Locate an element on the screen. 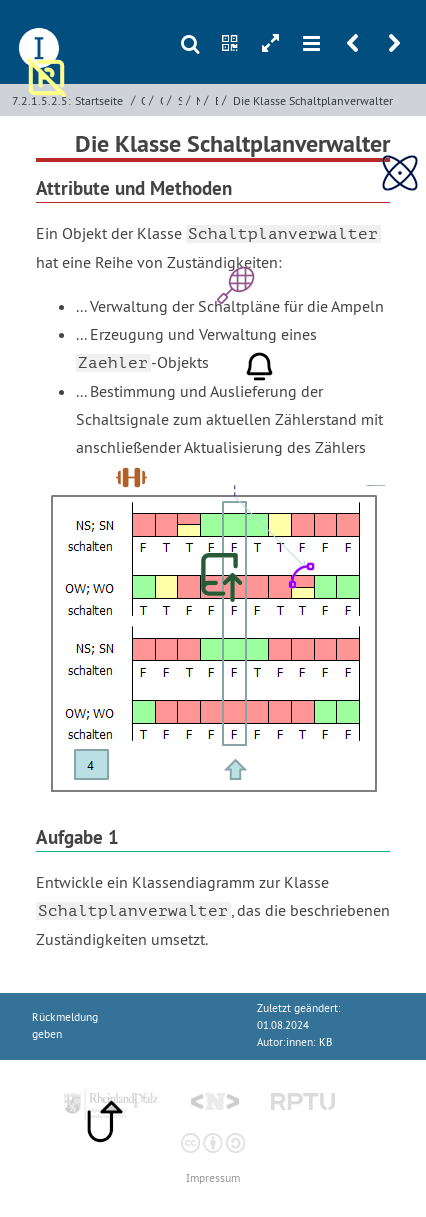  access workout or fitness features is located at coordinates (131, 477).